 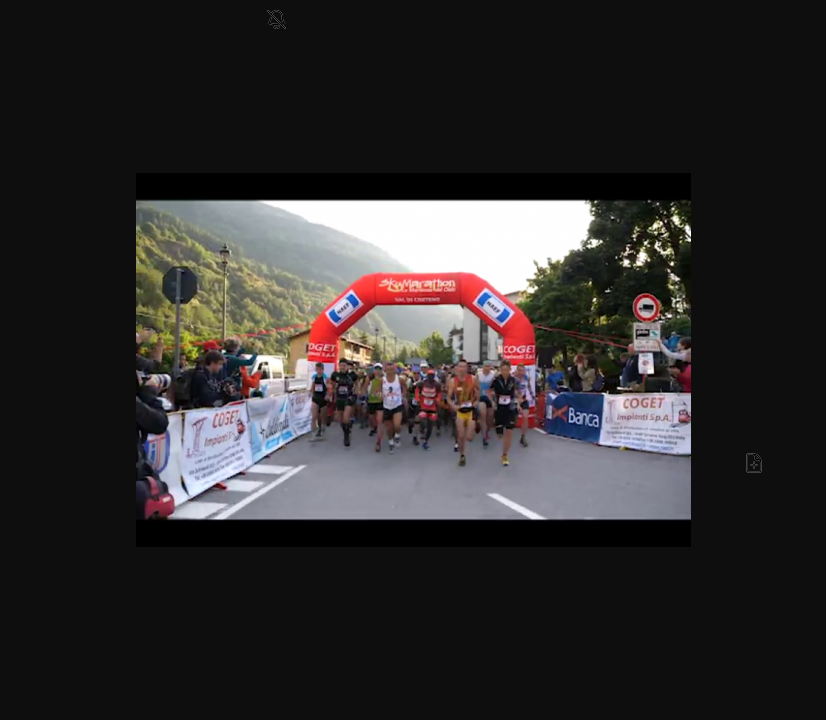 I want to click on mute notifications, so click(x=276, y=19).